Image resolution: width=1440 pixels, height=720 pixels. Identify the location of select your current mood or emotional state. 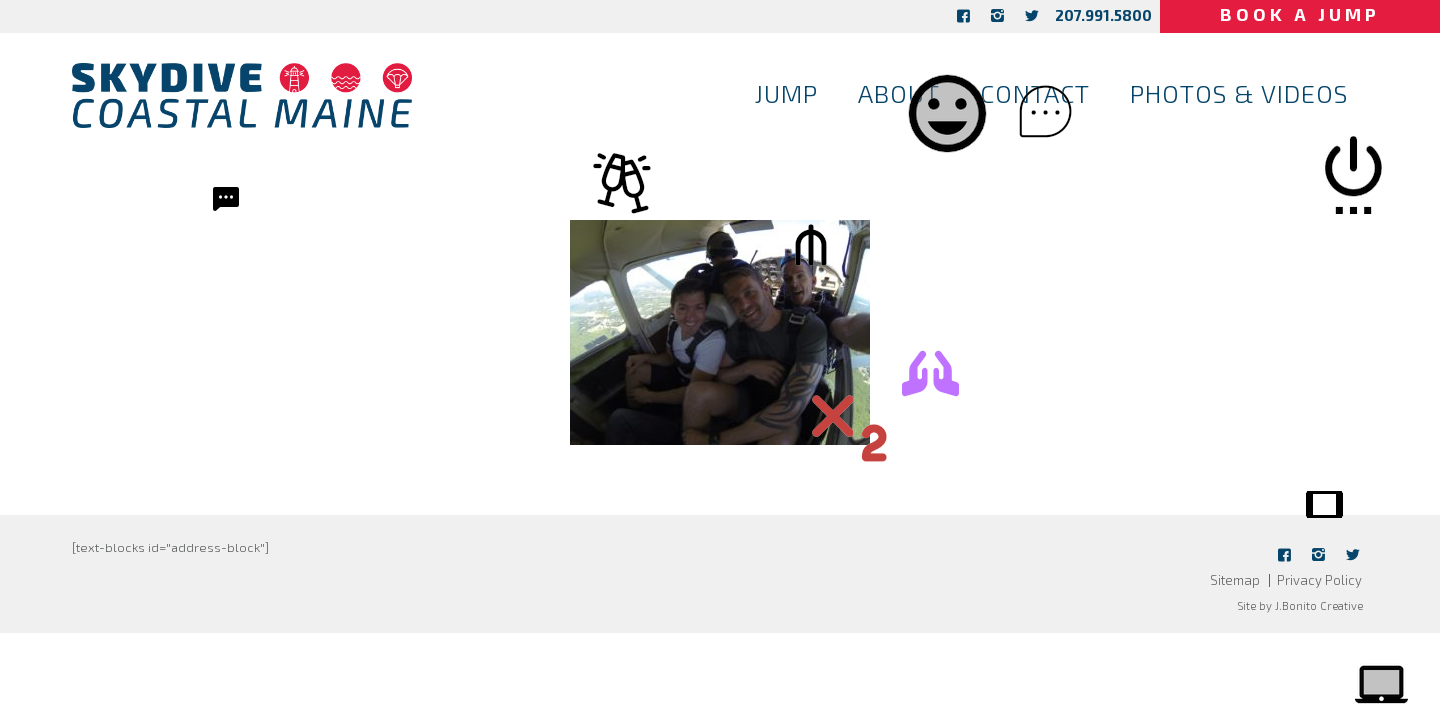
(947, 113).